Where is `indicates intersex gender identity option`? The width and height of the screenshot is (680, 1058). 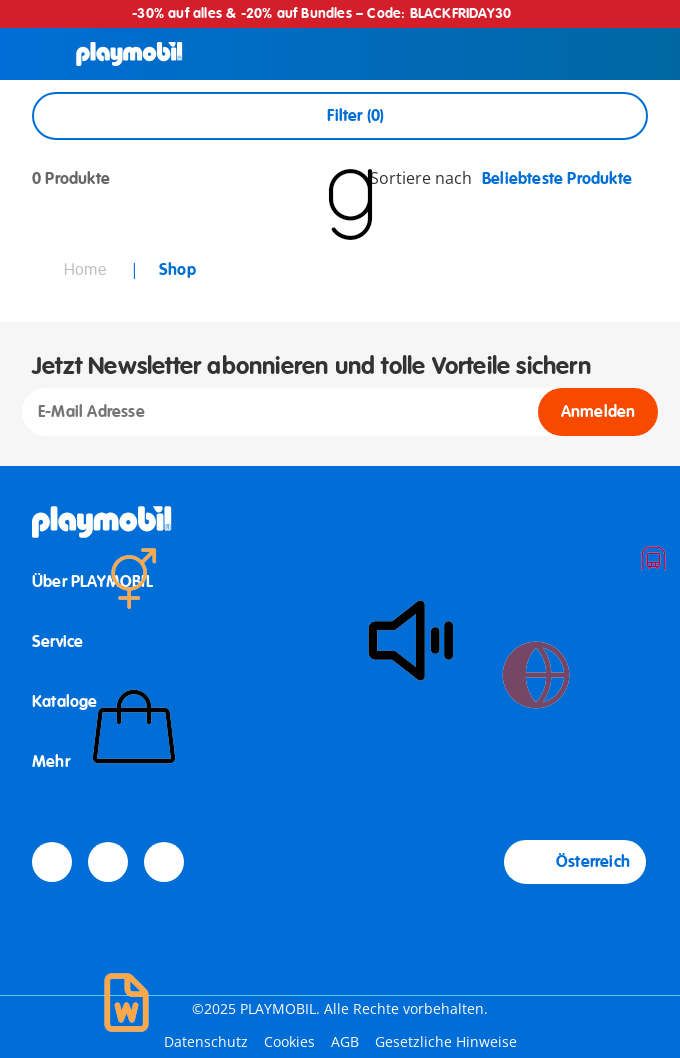 indicates intersex gender identity option is located at coordinates (131, 577).